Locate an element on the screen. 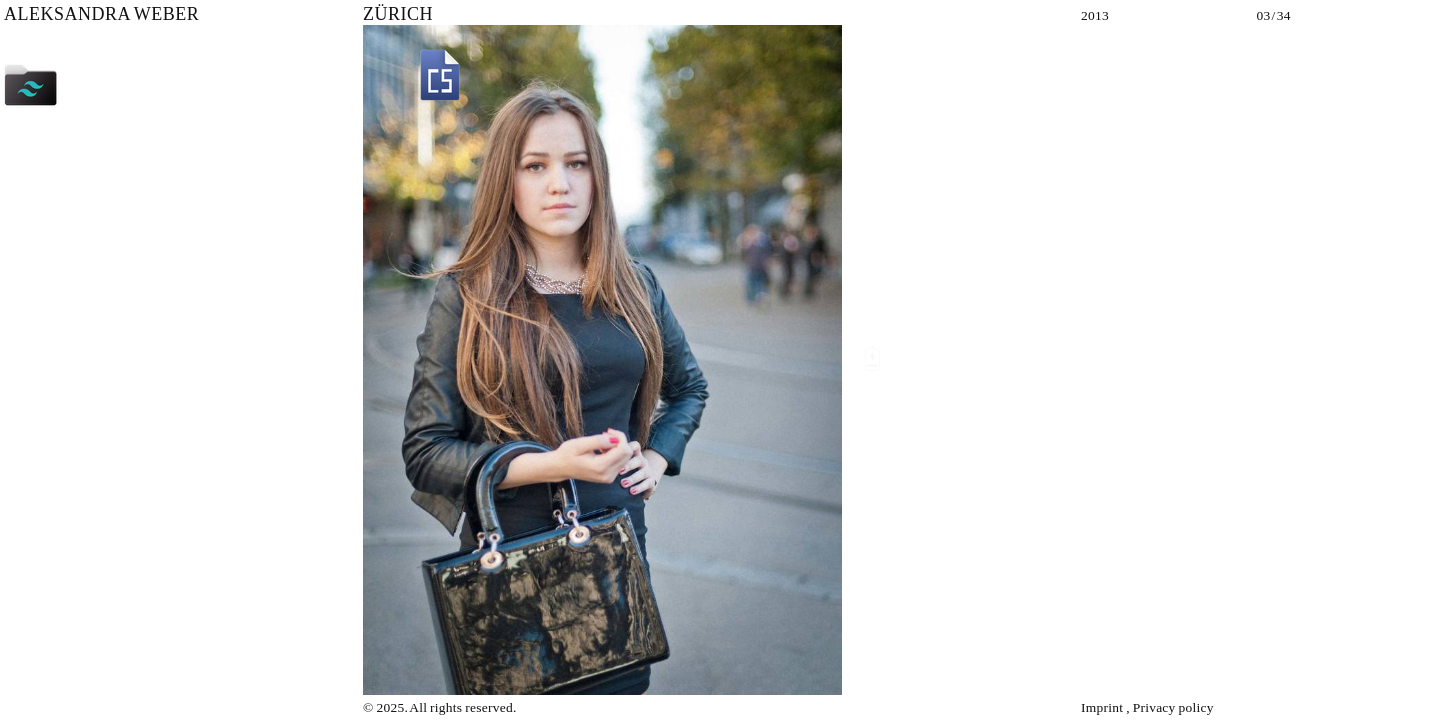  battery connected to uninterruptible power supply (UPS) is located at coordinates (872, 358).